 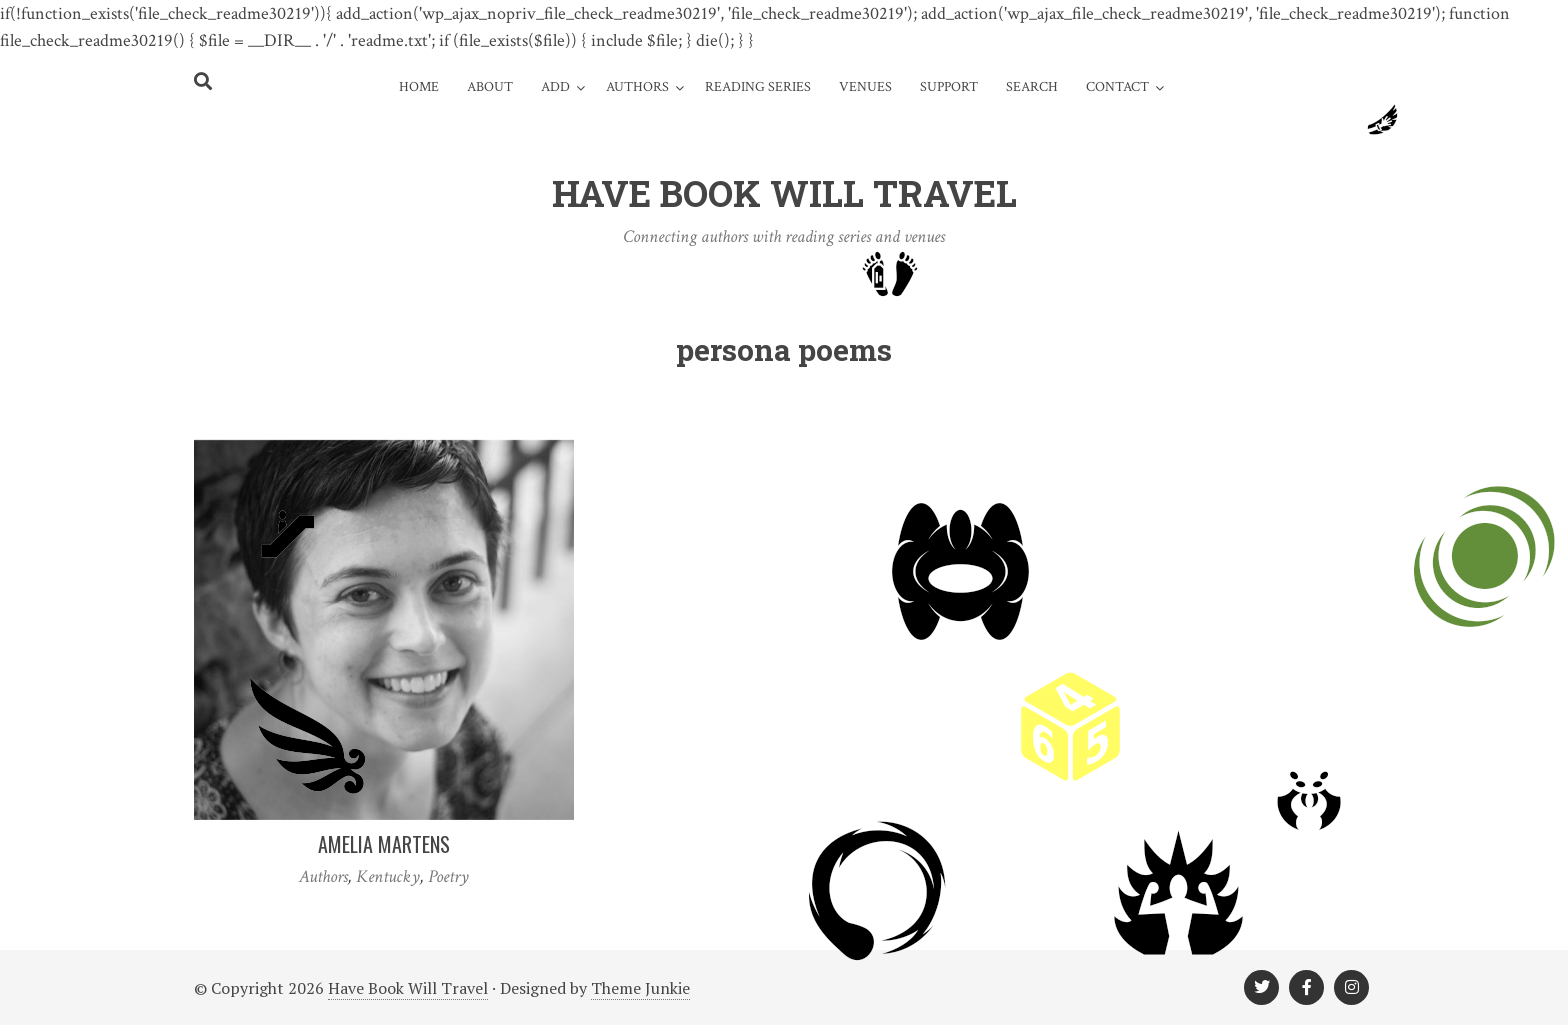 What do you see at coordinates (288, 533) in the screenshot?
I see `indicates escalator location in a building or transit map` at bounding box center [288, 533].